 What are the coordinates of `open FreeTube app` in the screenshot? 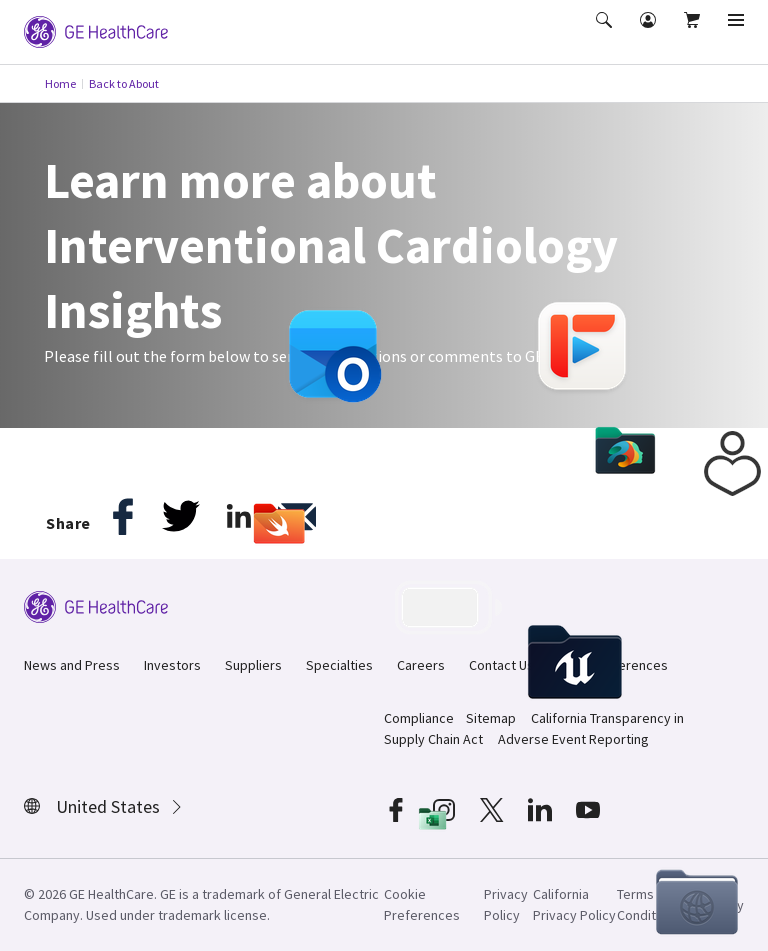 It's located at (582, 346).